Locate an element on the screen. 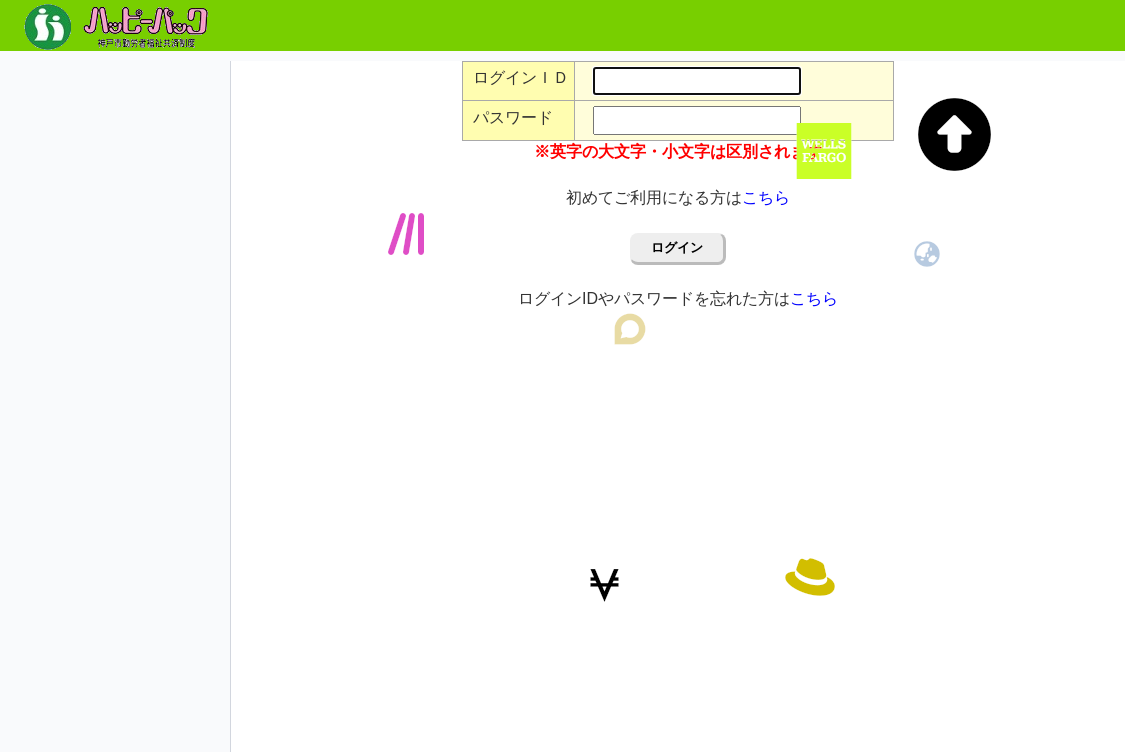 Image resolution: width=1125 pixels, height=752 pixels. scroll to top of page is located at coordinates (954, 134).